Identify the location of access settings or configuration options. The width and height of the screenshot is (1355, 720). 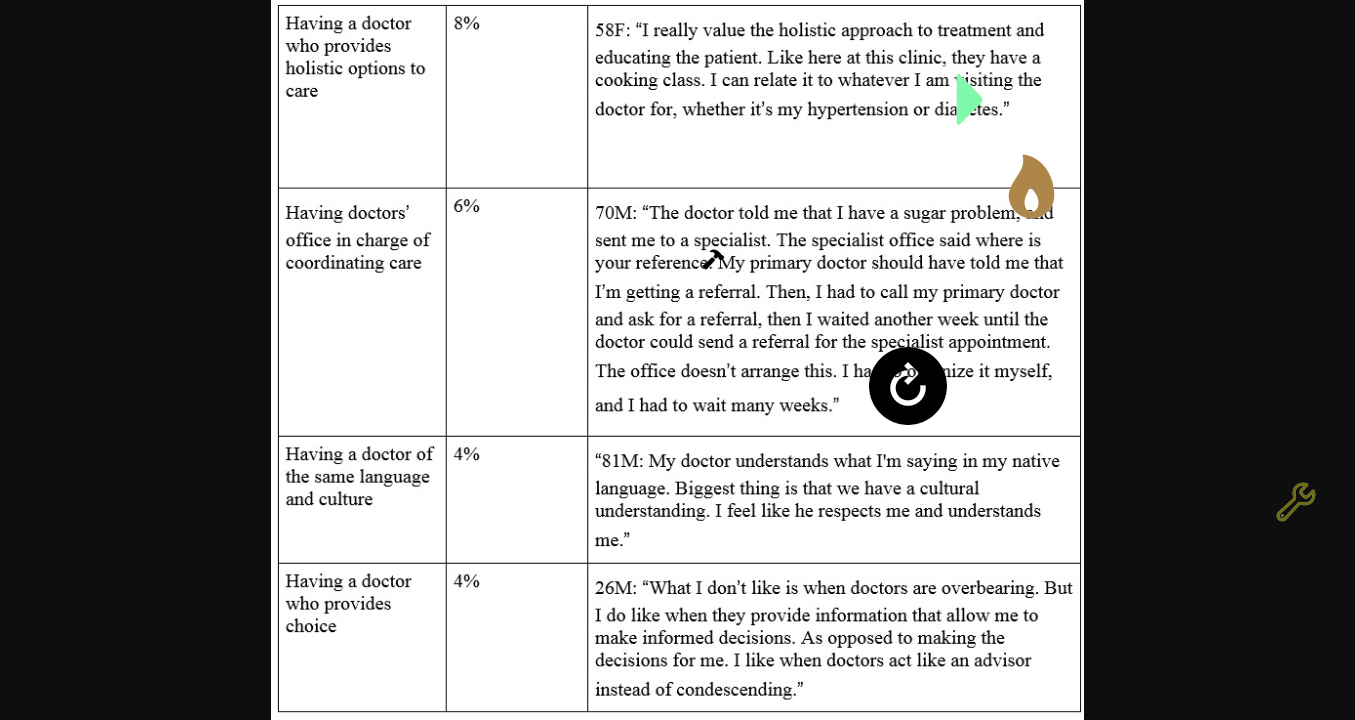
(1296, 502).